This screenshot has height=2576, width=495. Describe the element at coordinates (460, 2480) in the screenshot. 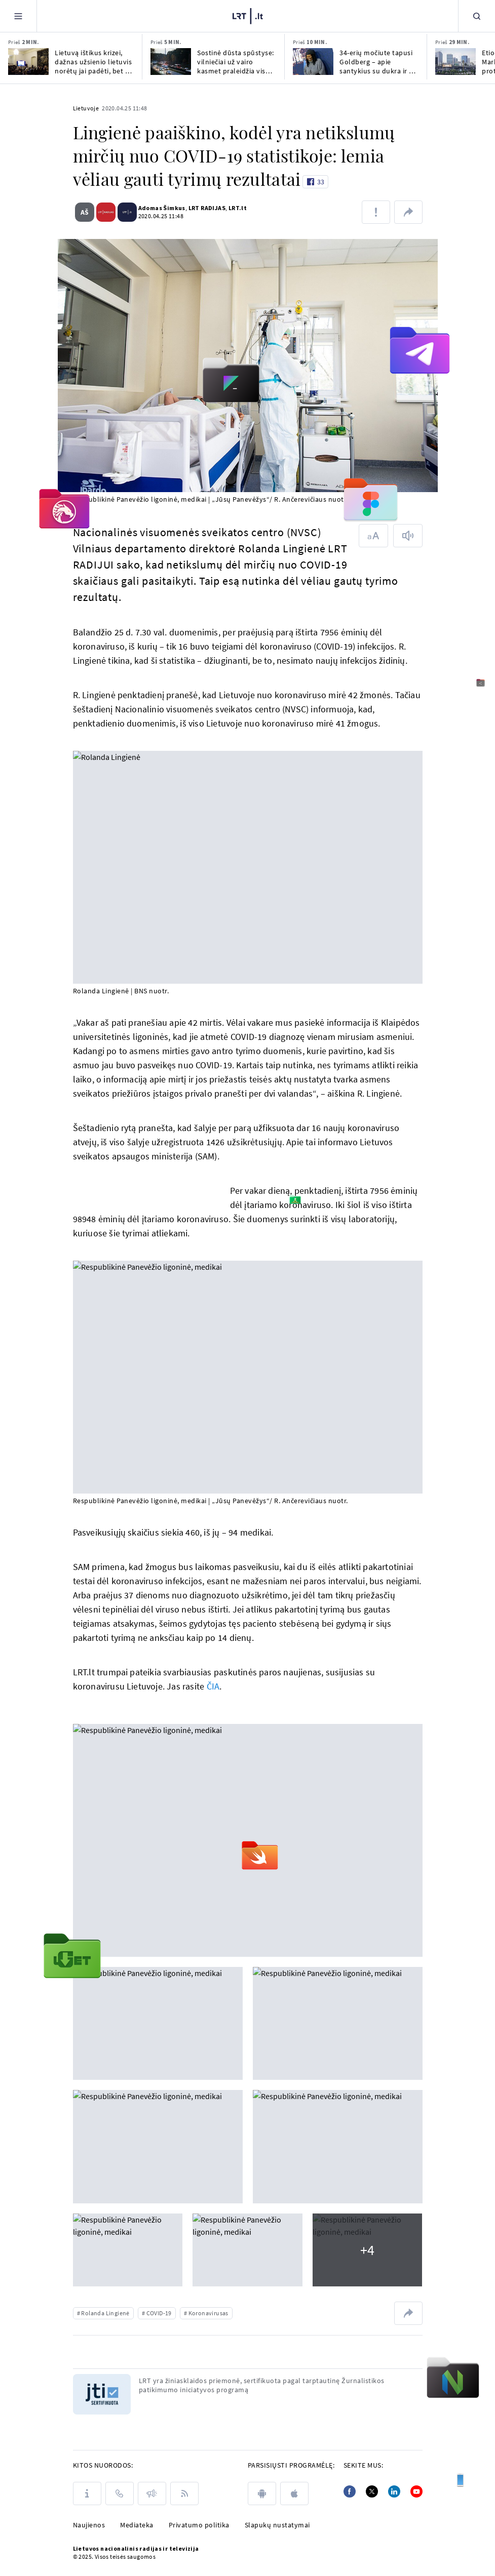

I see `connected iPhone device` at that location.